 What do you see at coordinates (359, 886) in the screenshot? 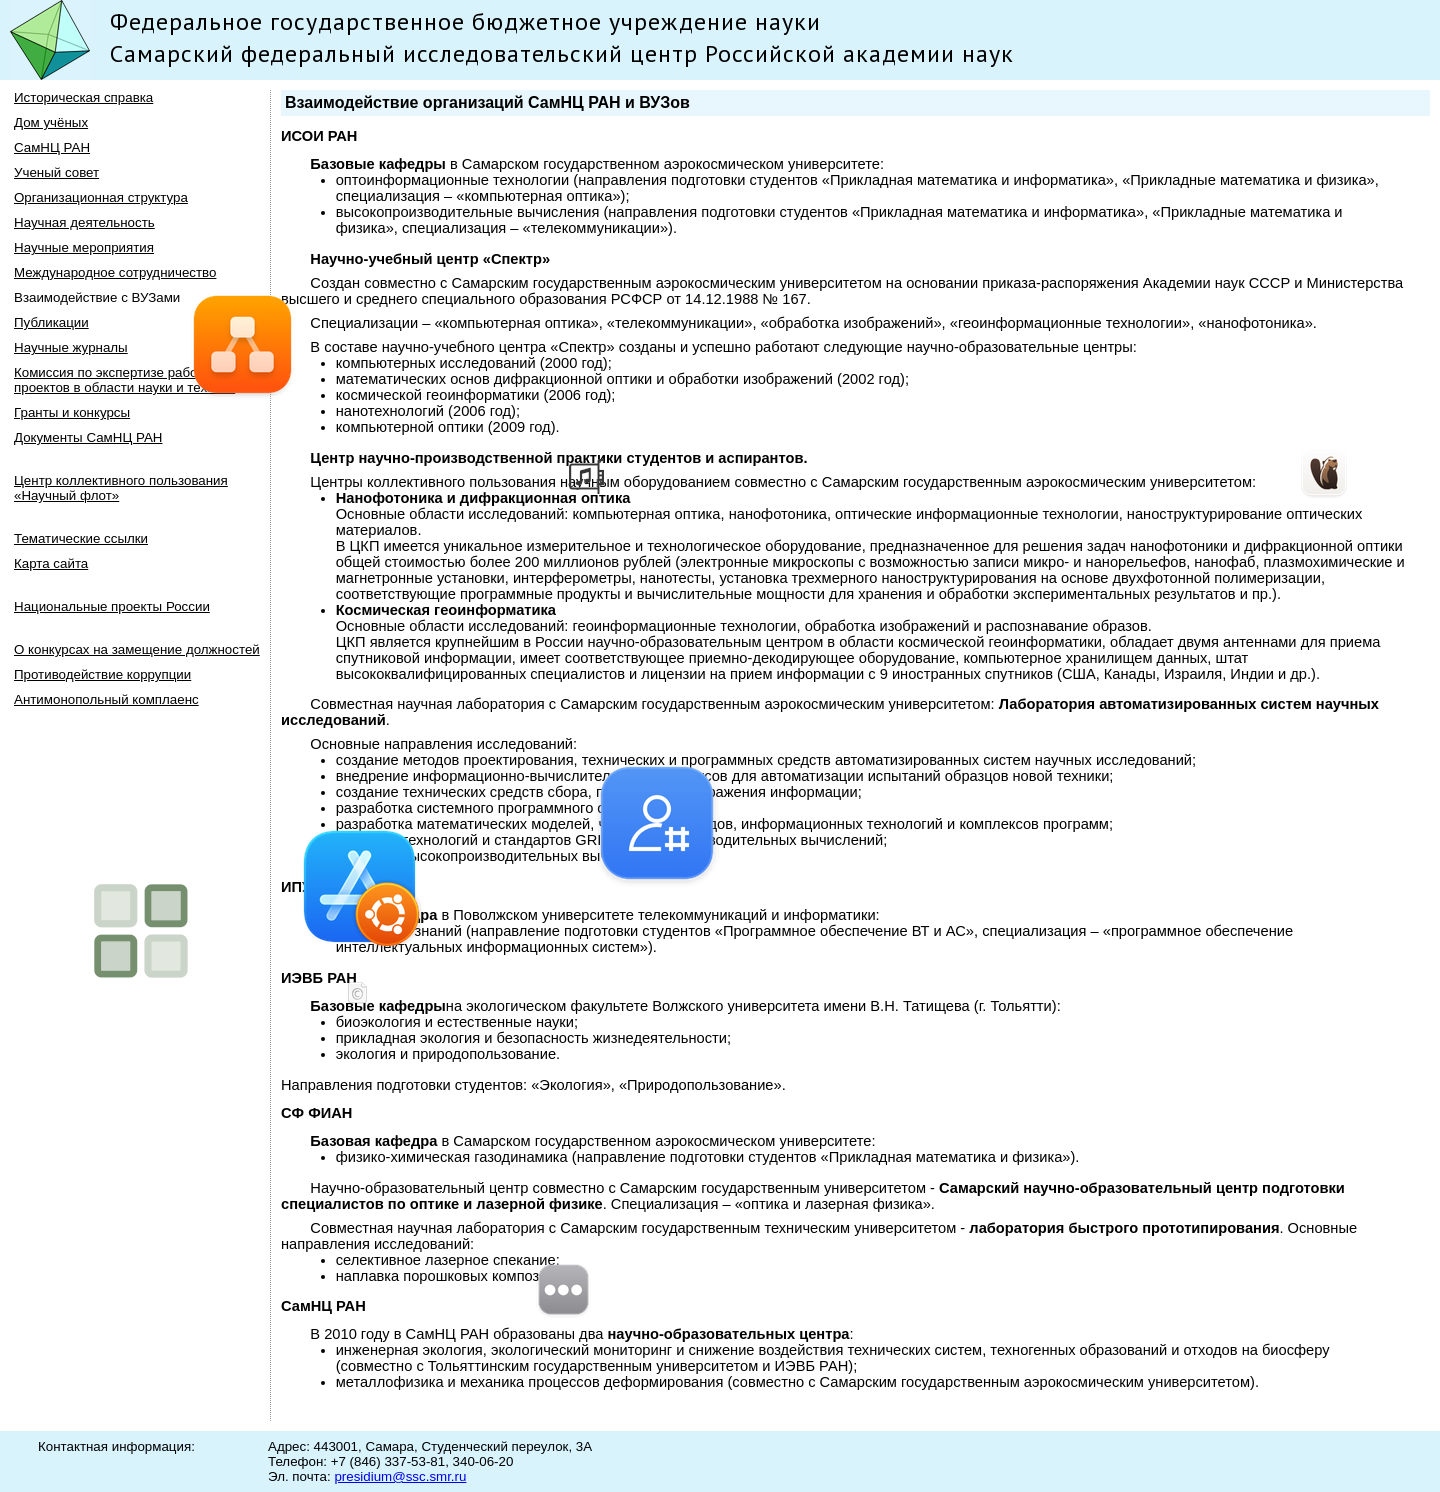
I see `open ubuntu software center` at bounding box center [359, 886].